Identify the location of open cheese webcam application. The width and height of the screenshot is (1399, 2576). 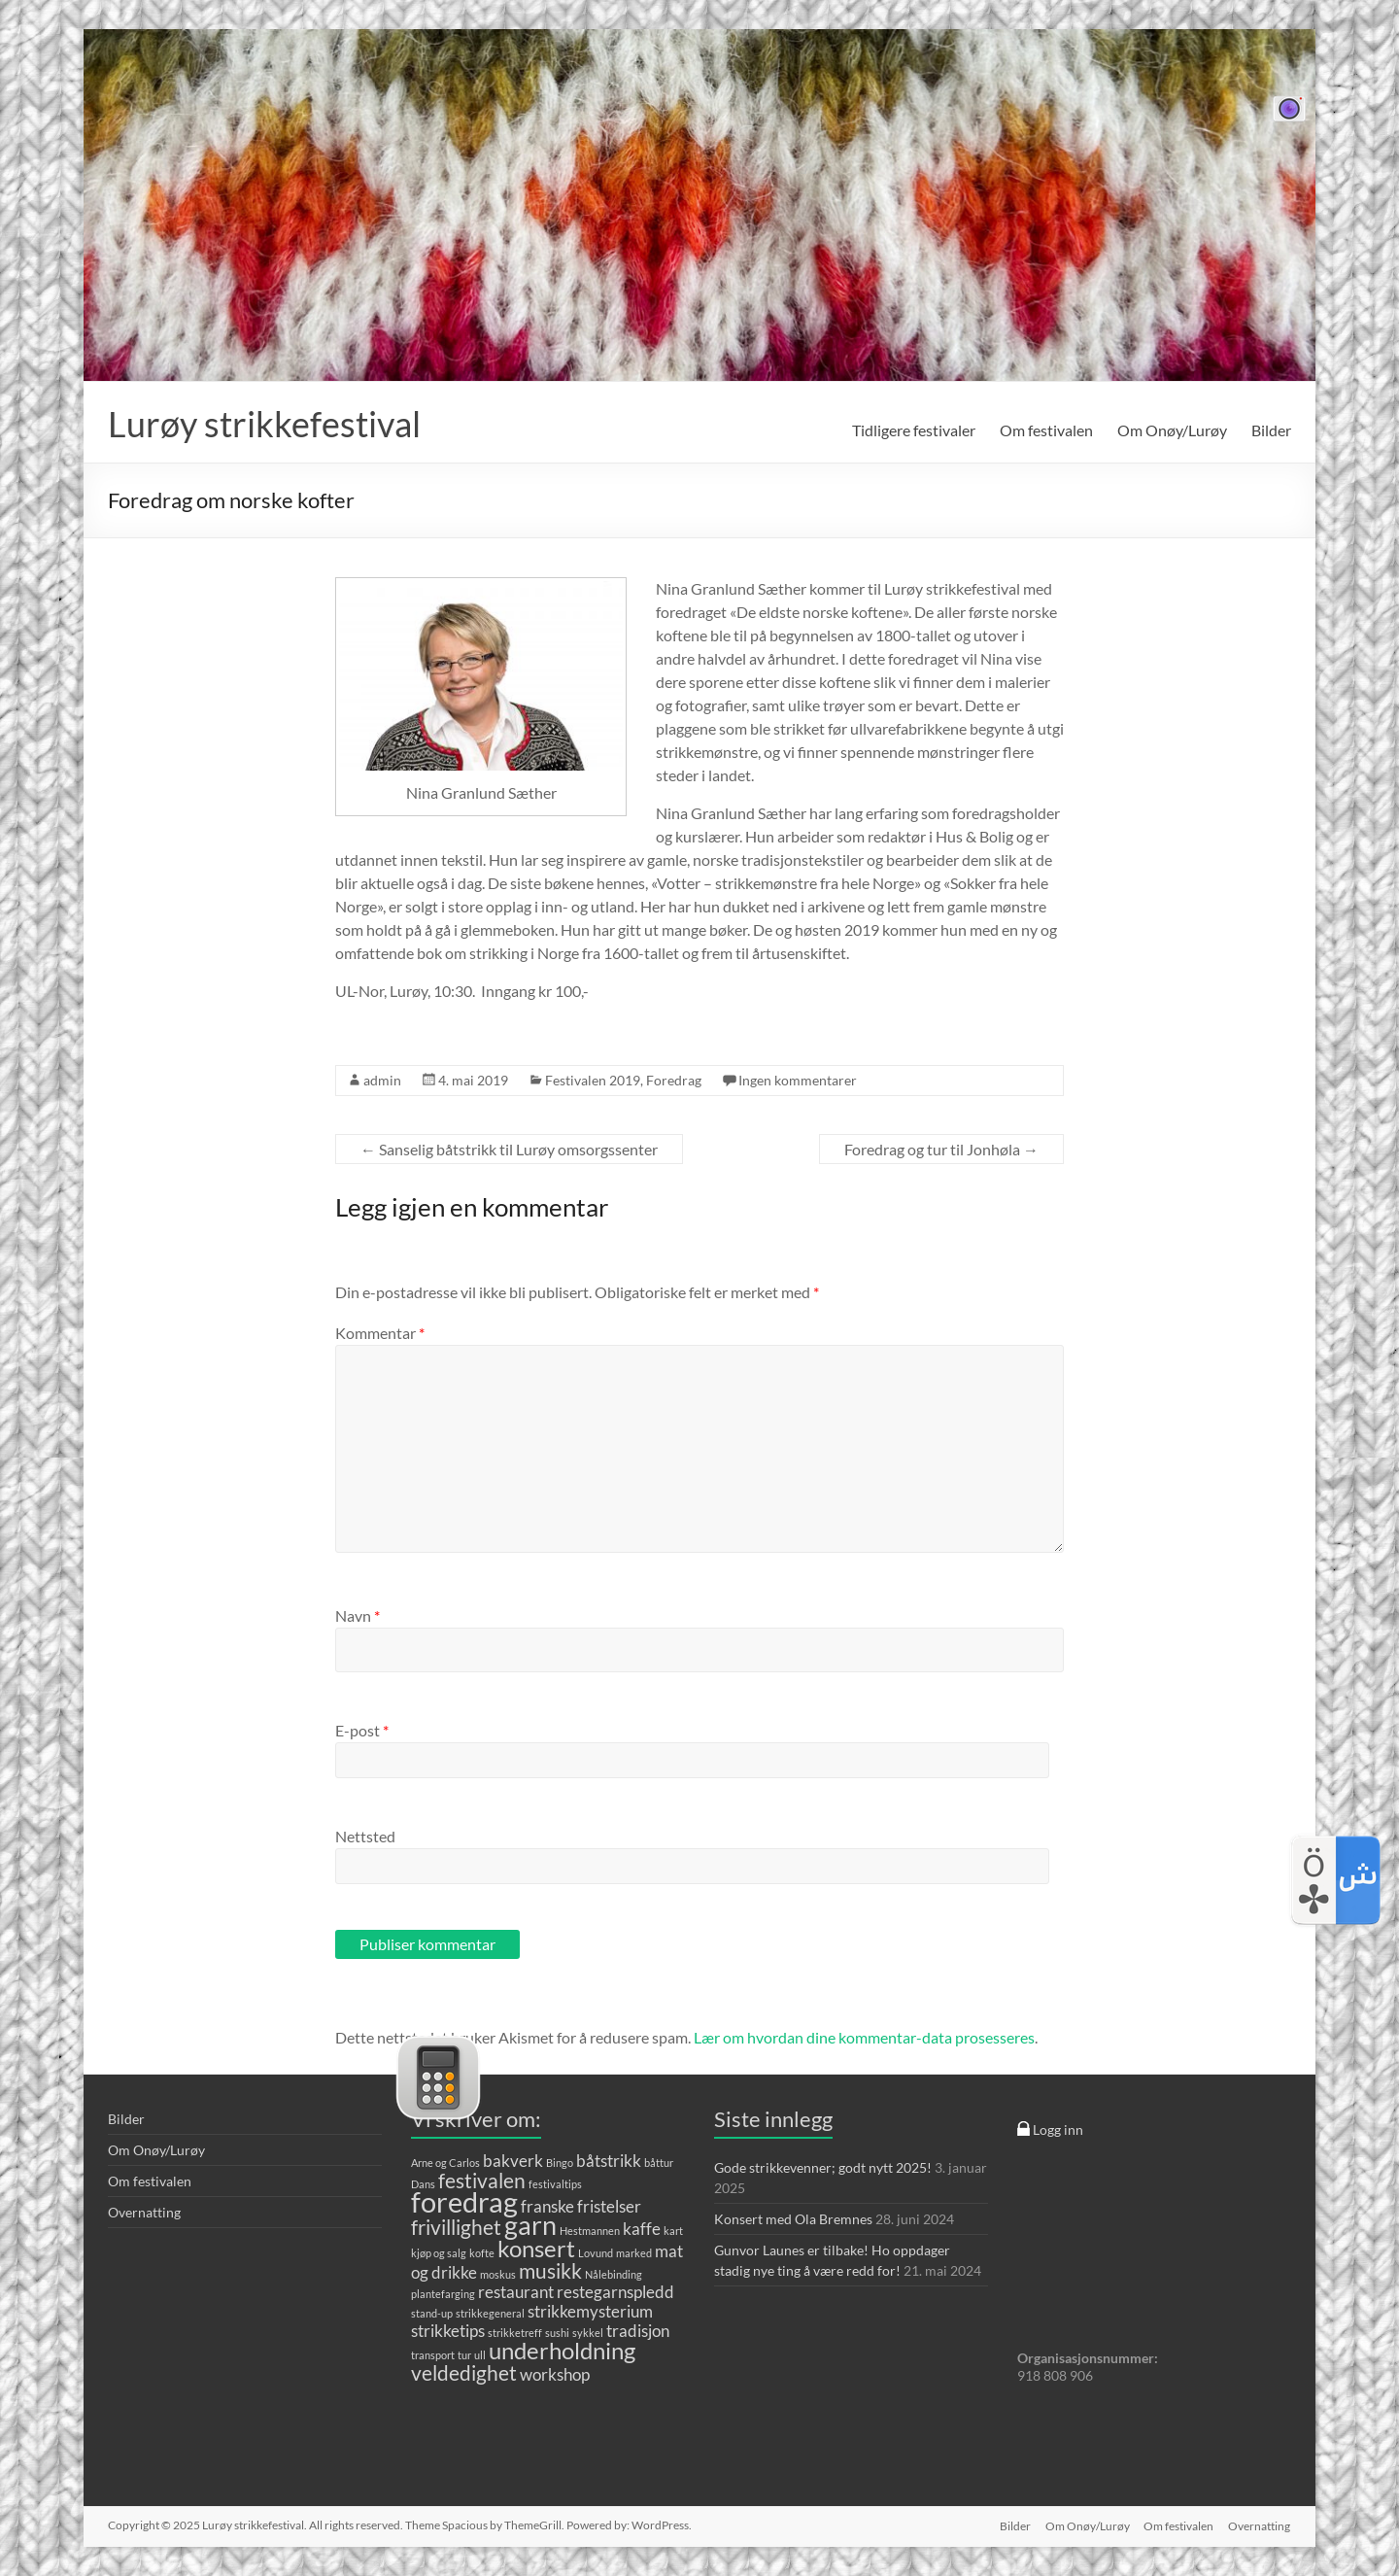
(1289, 109).